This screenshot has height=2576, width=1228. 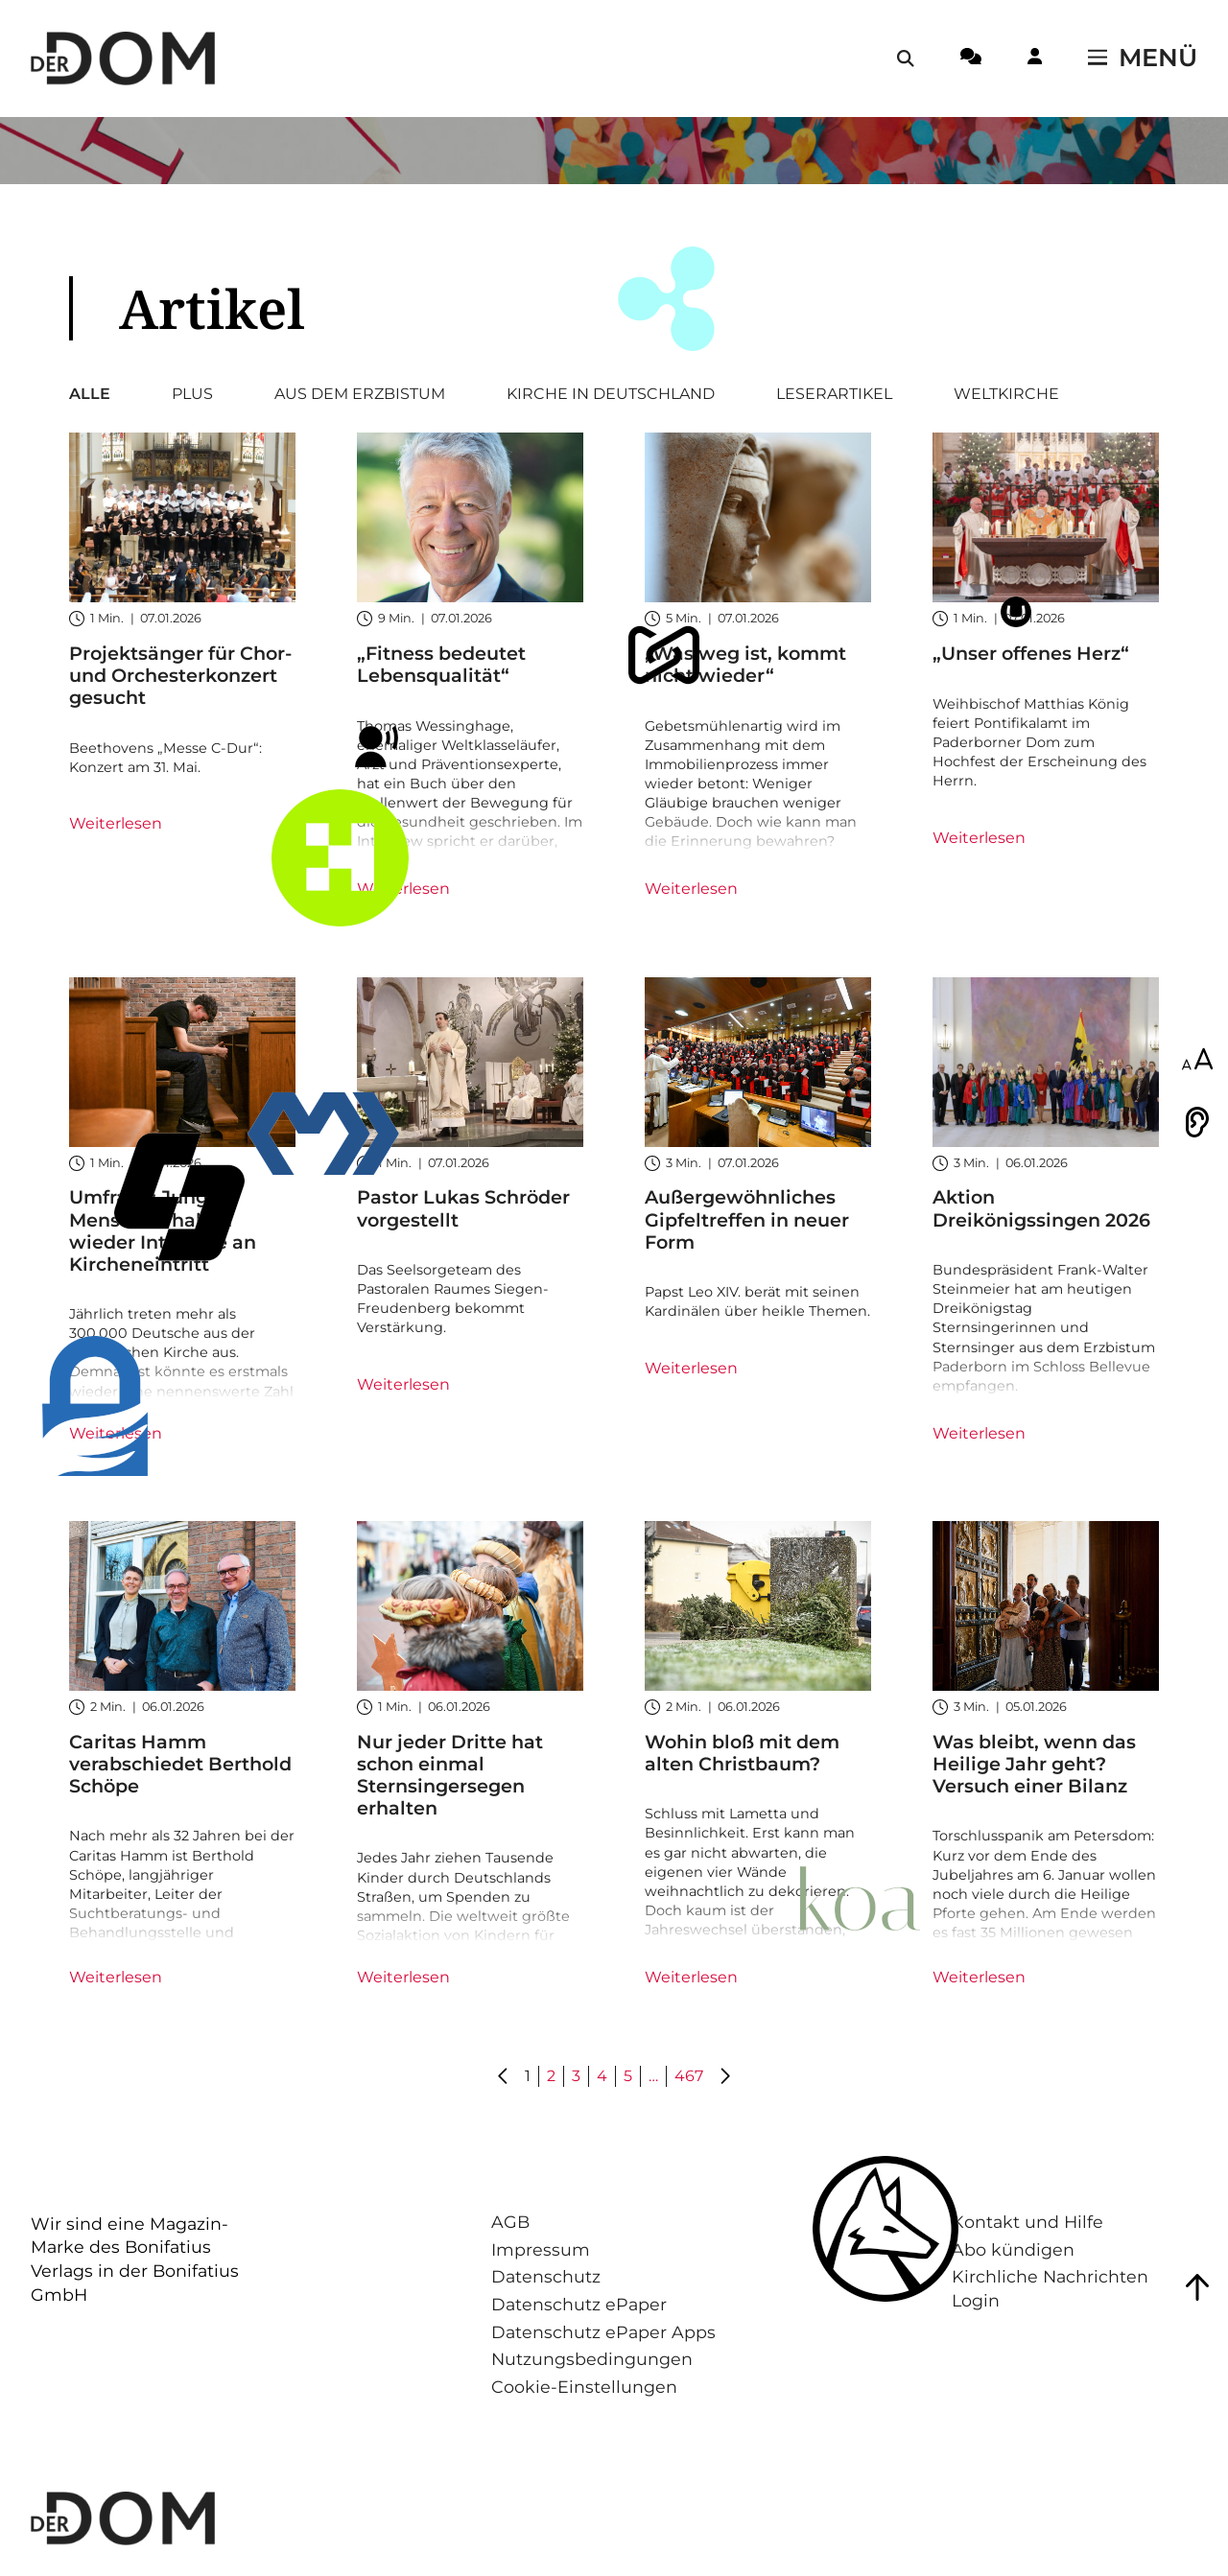 I want to click on open the Crehana app, so click(x=340, y=857).